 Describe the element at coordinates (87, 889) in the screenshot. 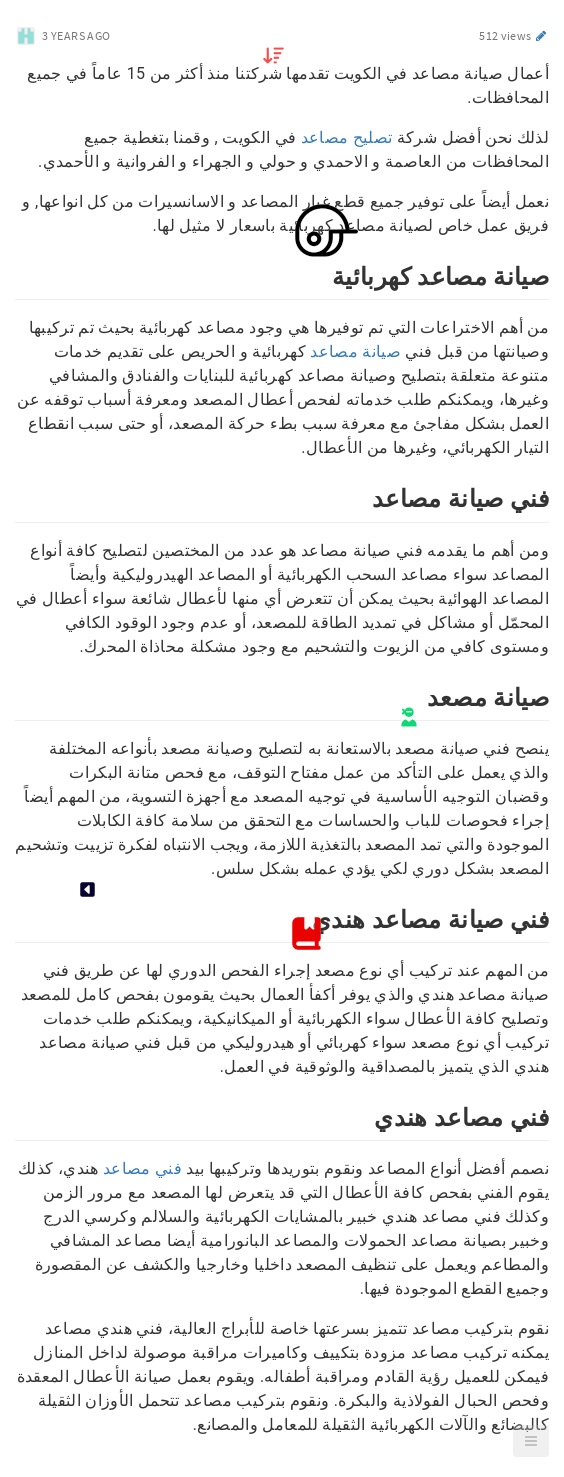

I see `navigate to the previous item or screen` at that location.